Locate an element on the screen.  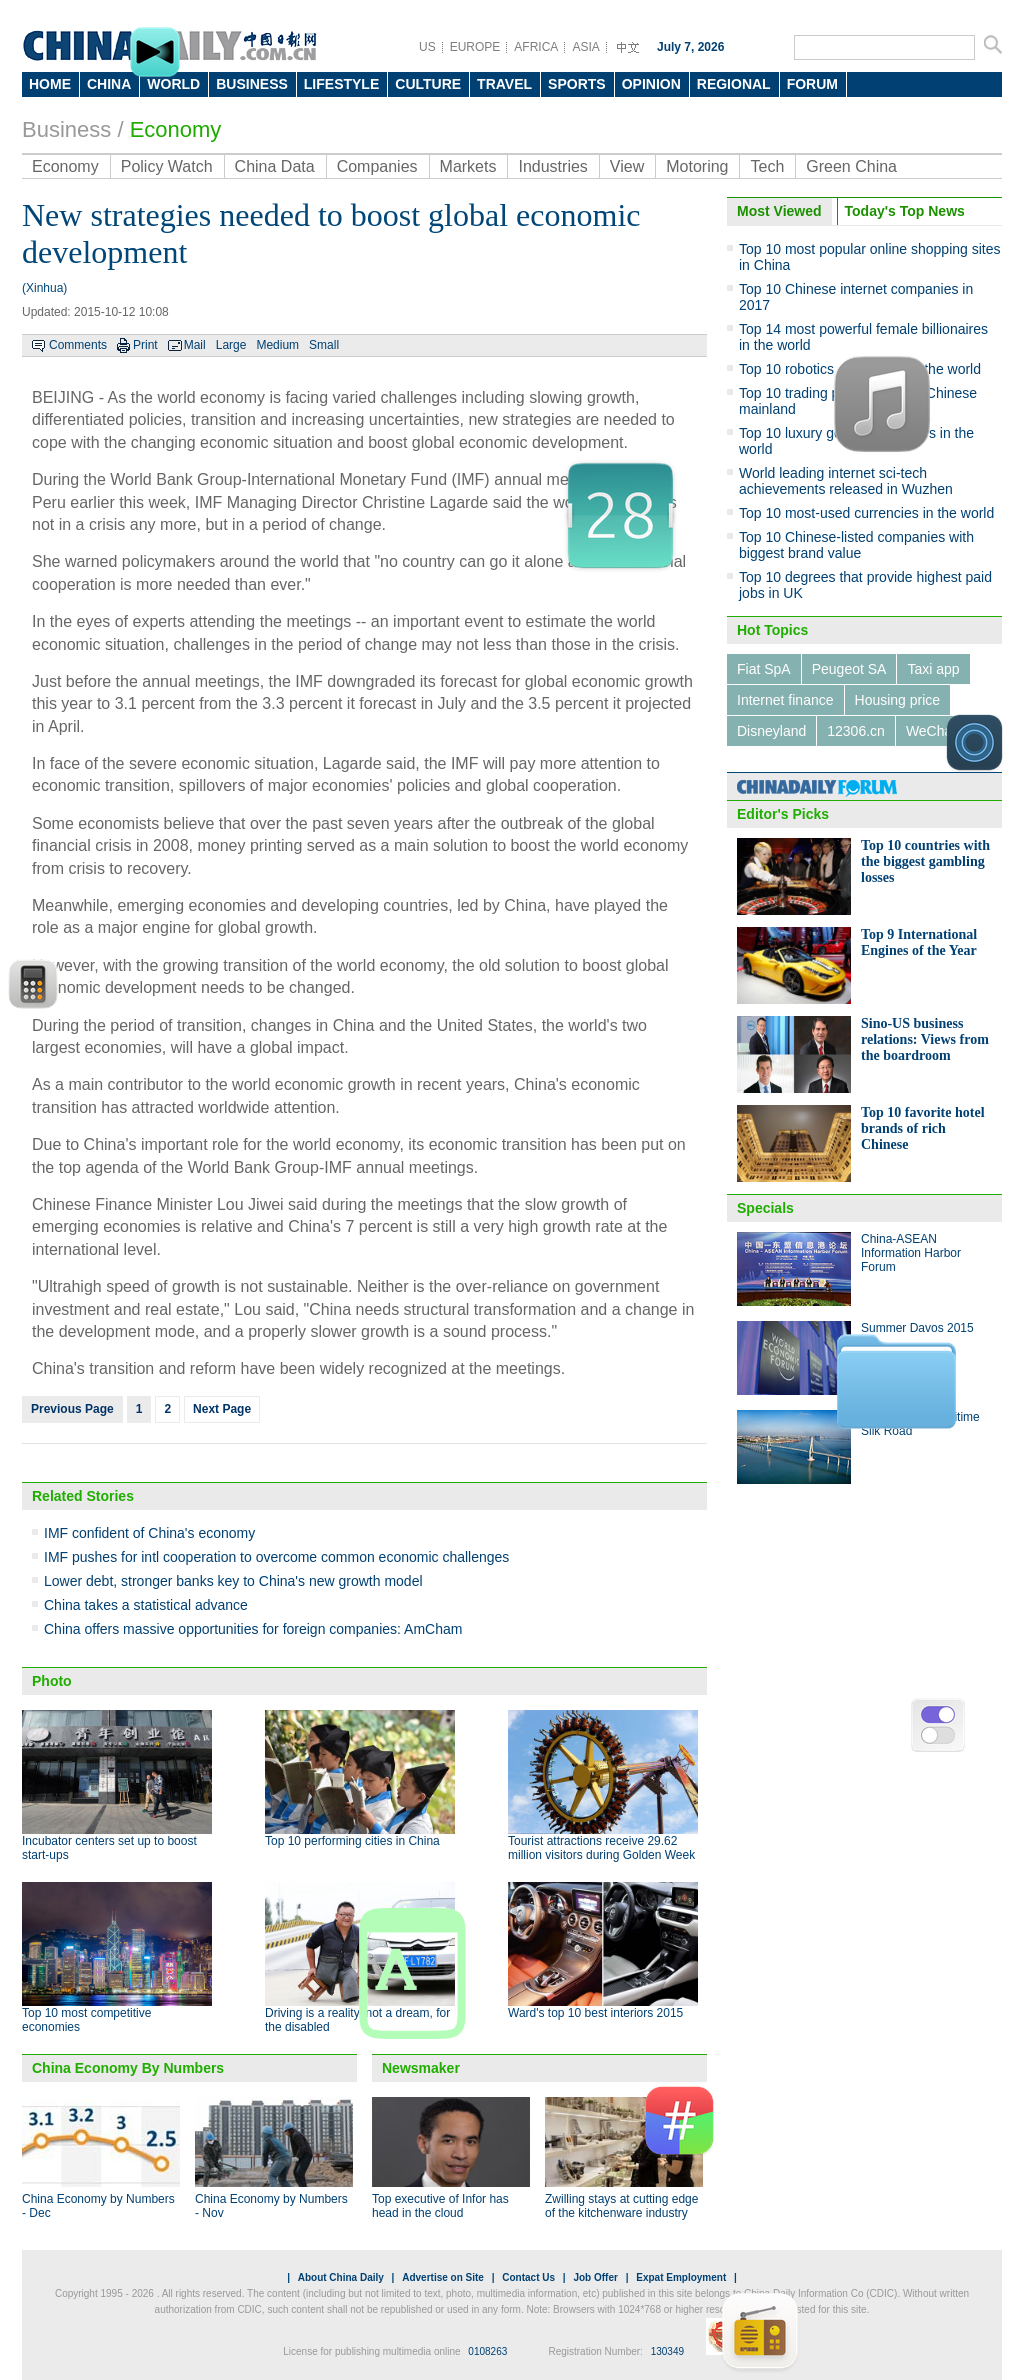
open gtkhash checksum verification tool is located at coordinates (679, 2120).